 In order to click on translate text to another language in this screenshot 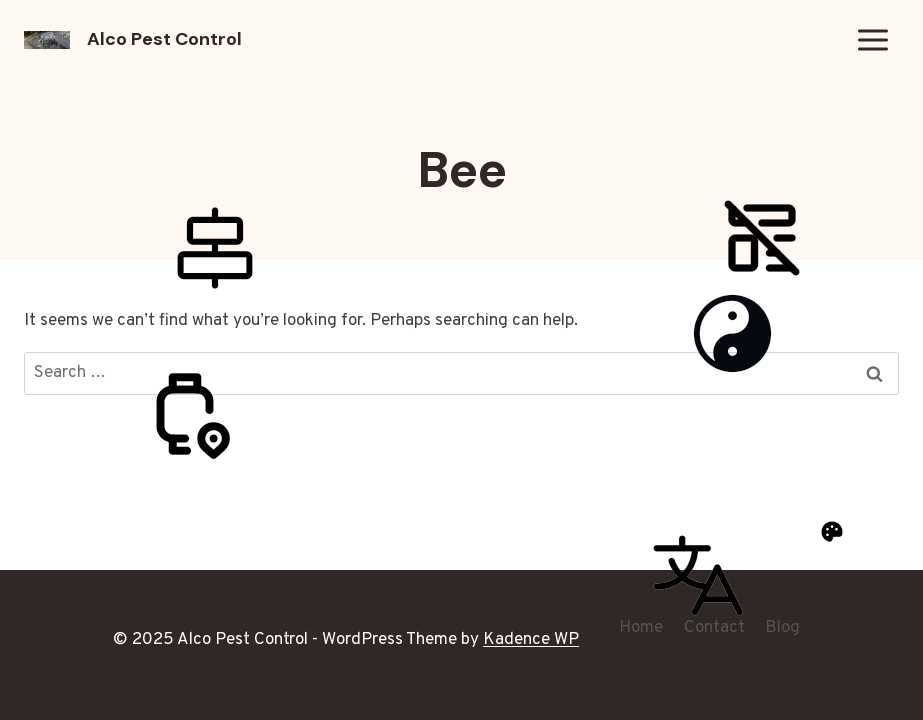, I will do `click(695, 577)`.